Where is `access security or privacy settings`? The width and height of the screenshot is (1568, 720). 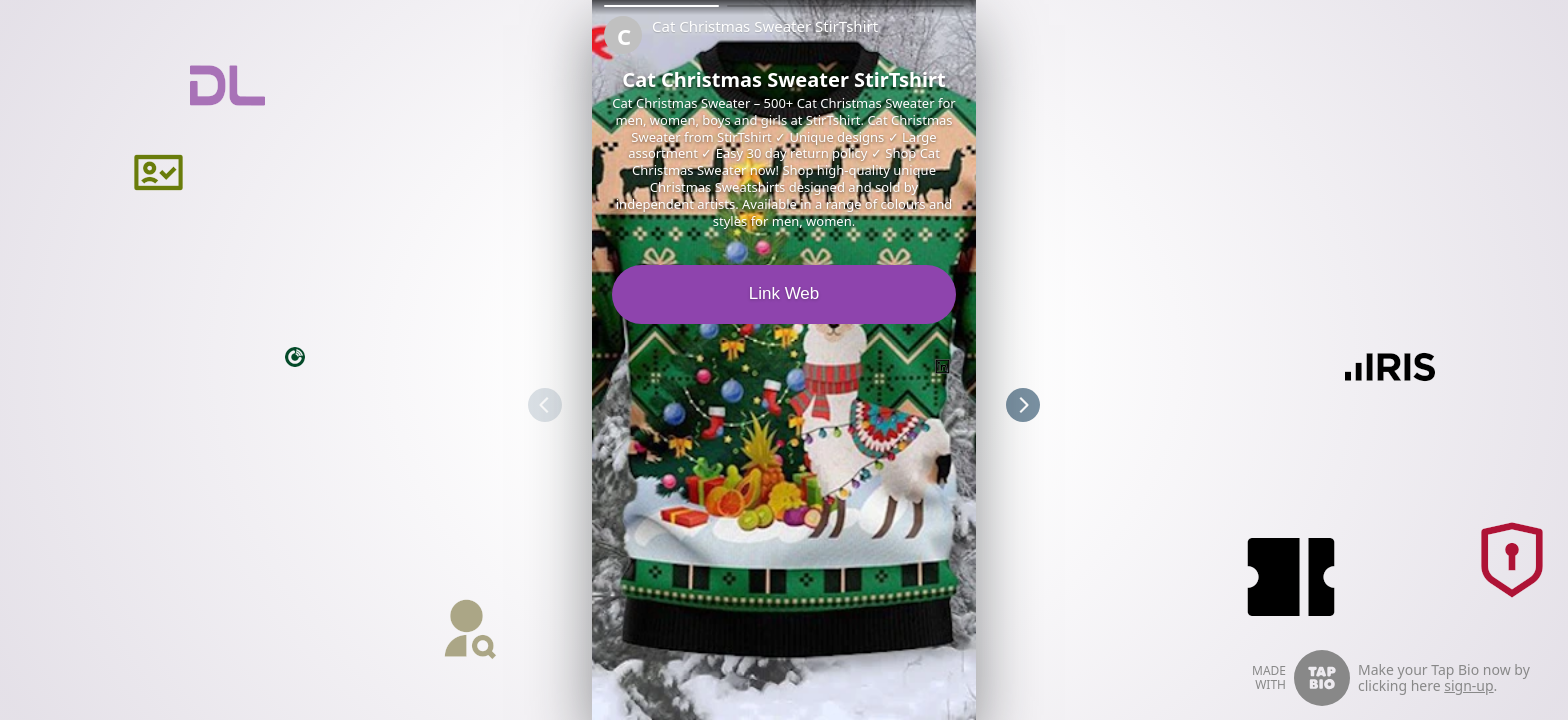
access security or privacy settings is located at coordinates (1512, 560).